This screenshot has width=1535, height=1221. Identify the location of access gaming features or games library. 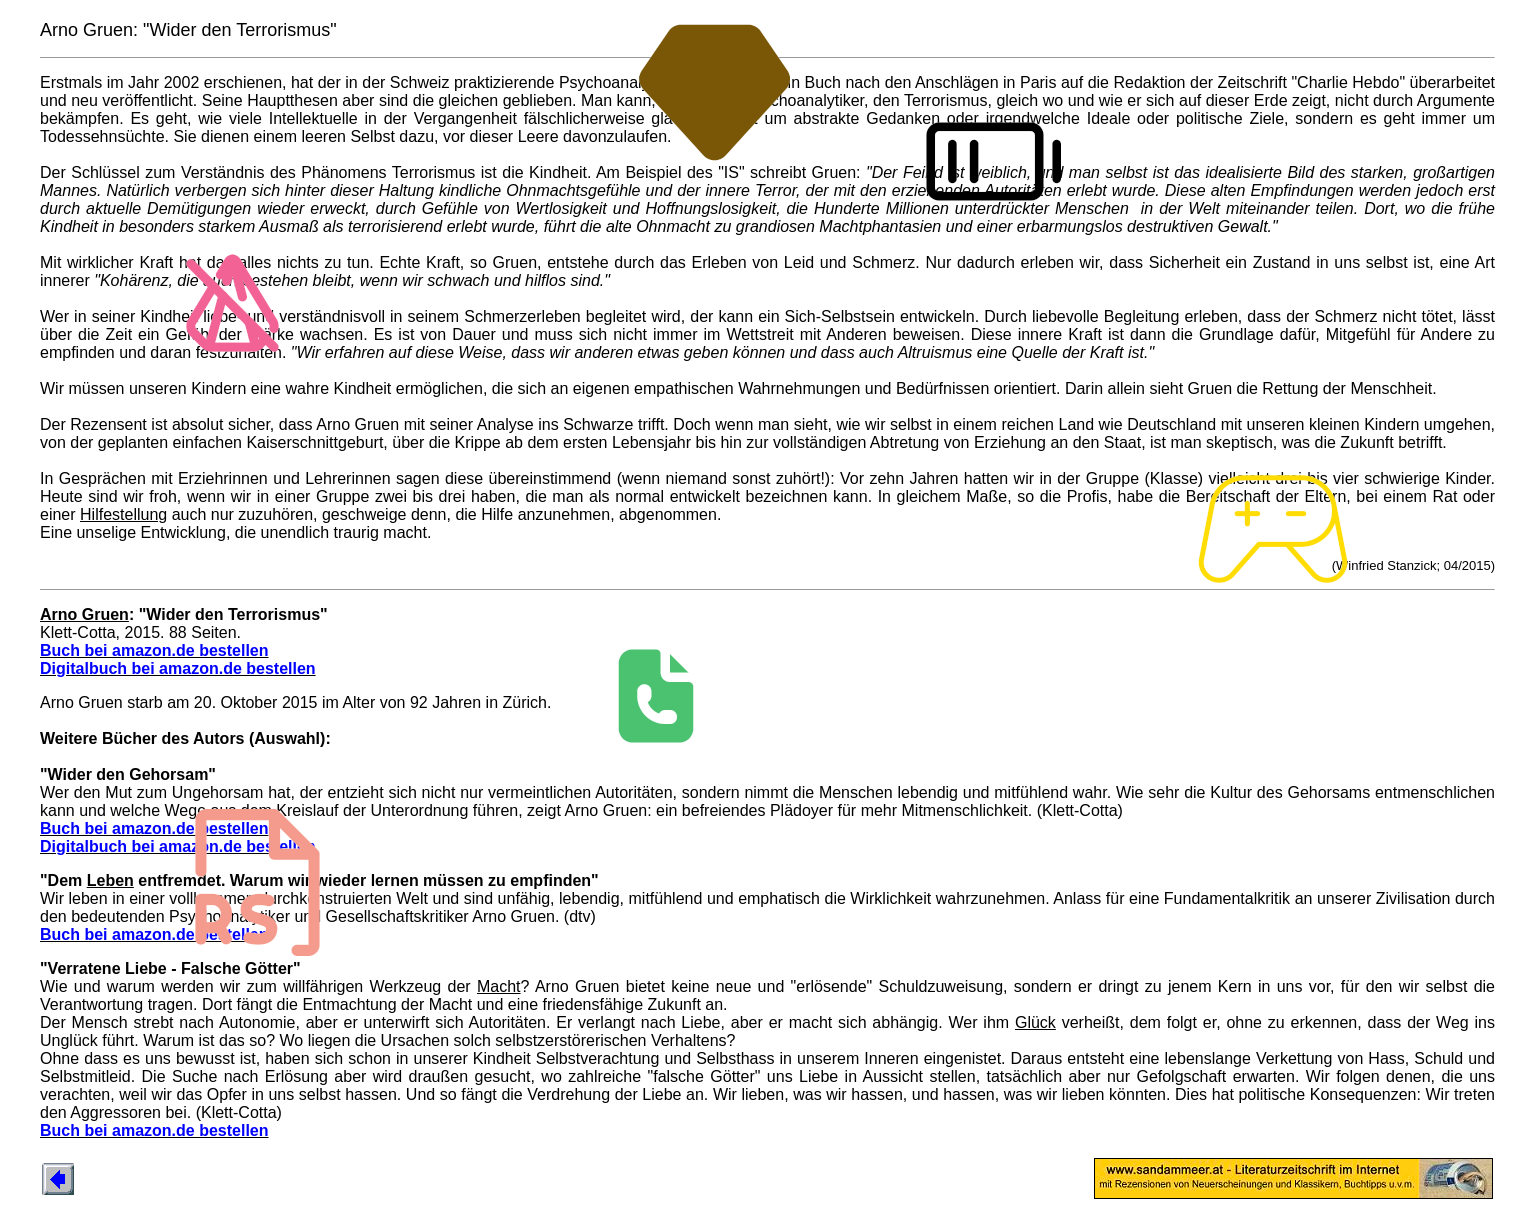
(1273, 529).